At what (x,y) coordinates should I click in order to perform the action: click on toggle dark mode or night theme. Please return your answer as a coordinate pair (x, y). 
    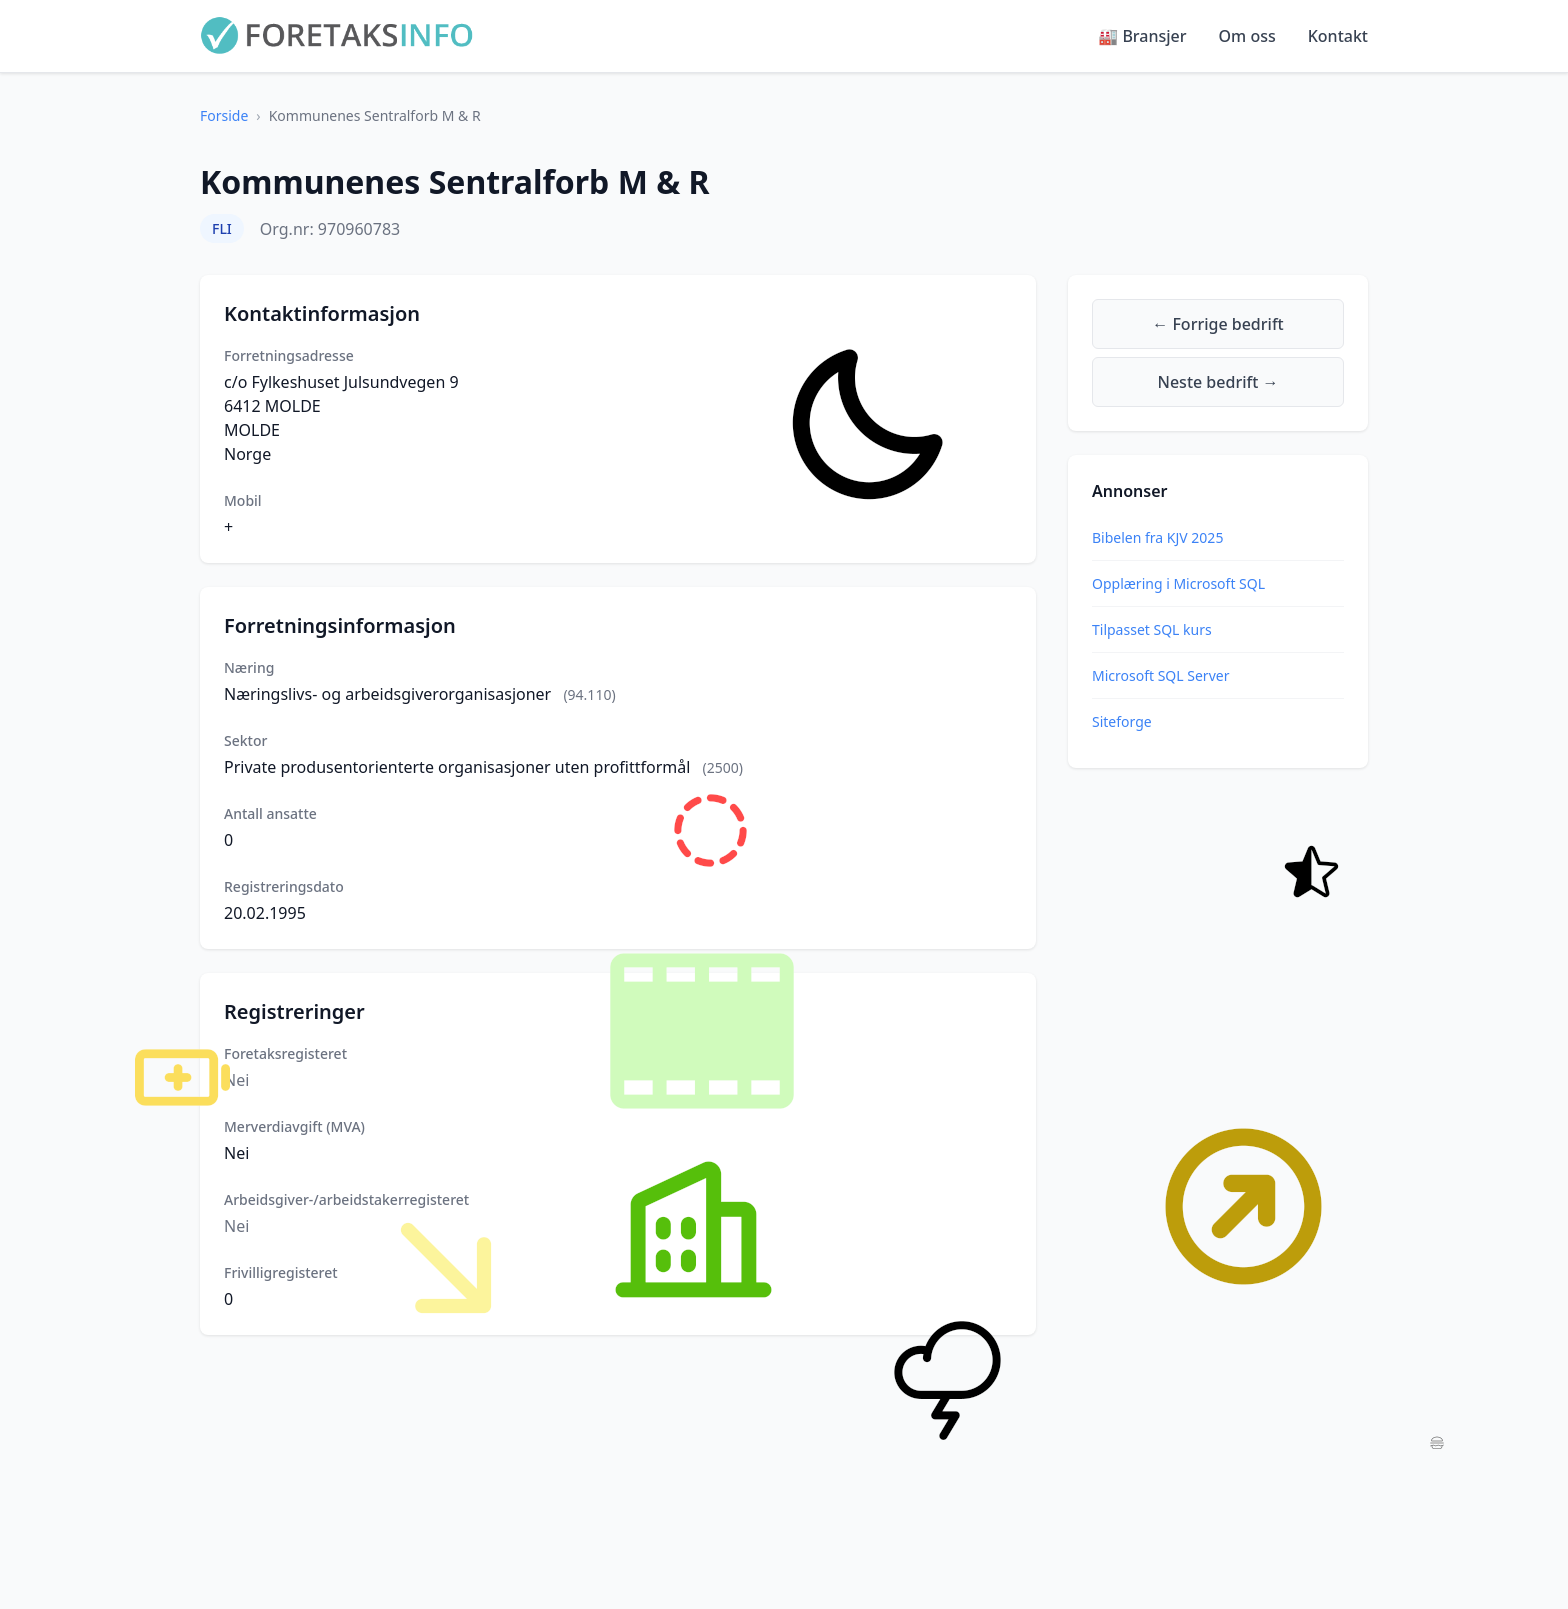
    Looking at the image, I should click on (863, 428).